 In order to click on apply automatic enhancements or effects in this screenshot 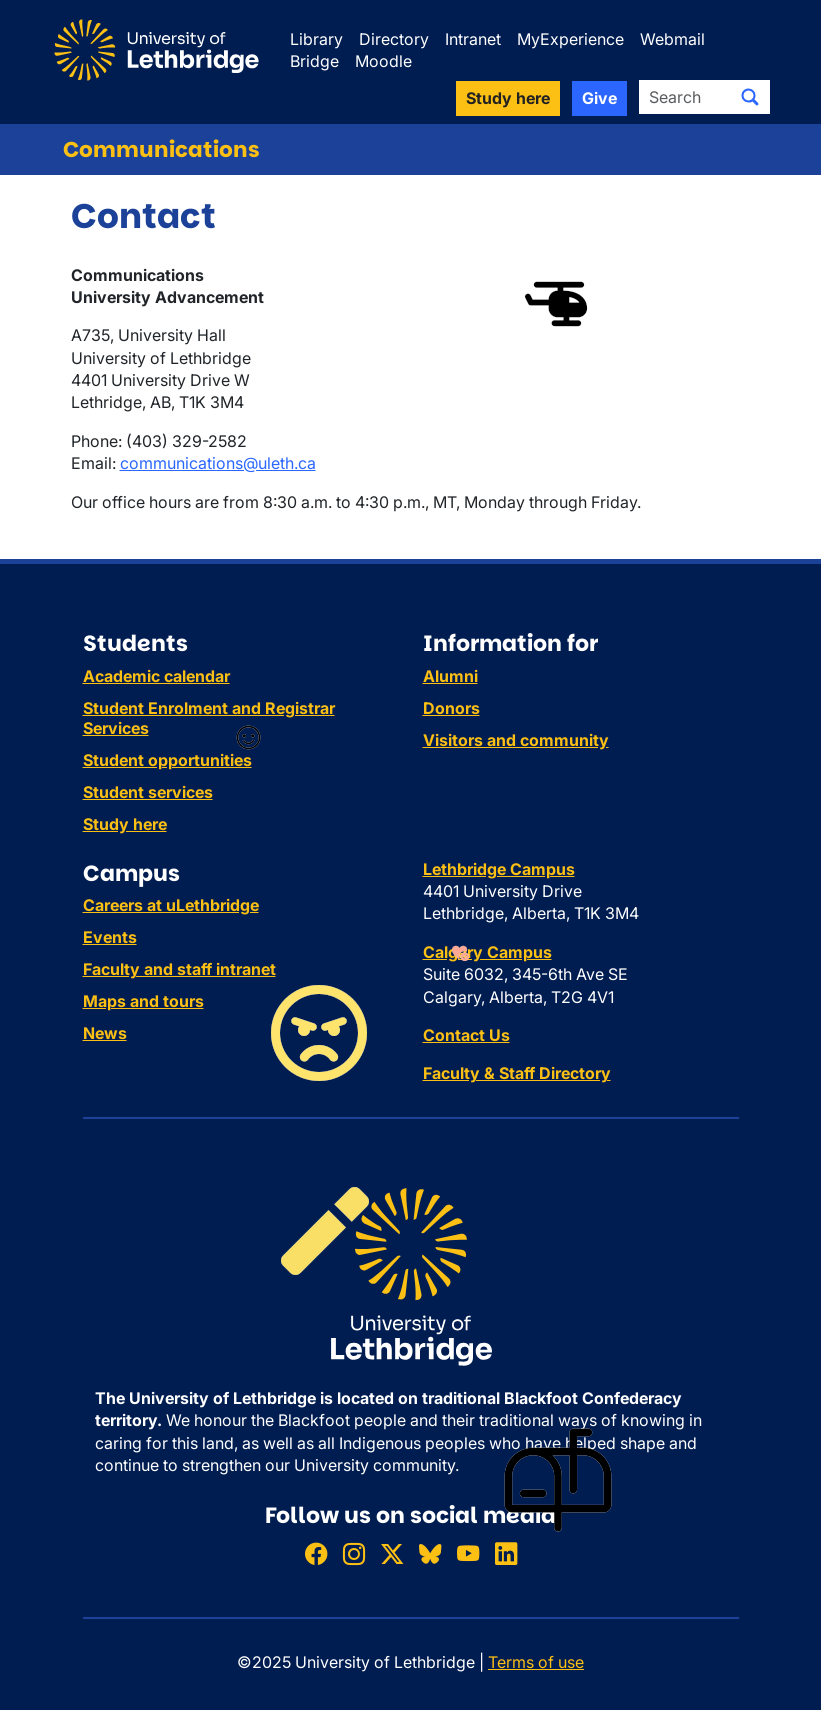, I will do `click(325, 1231)`.